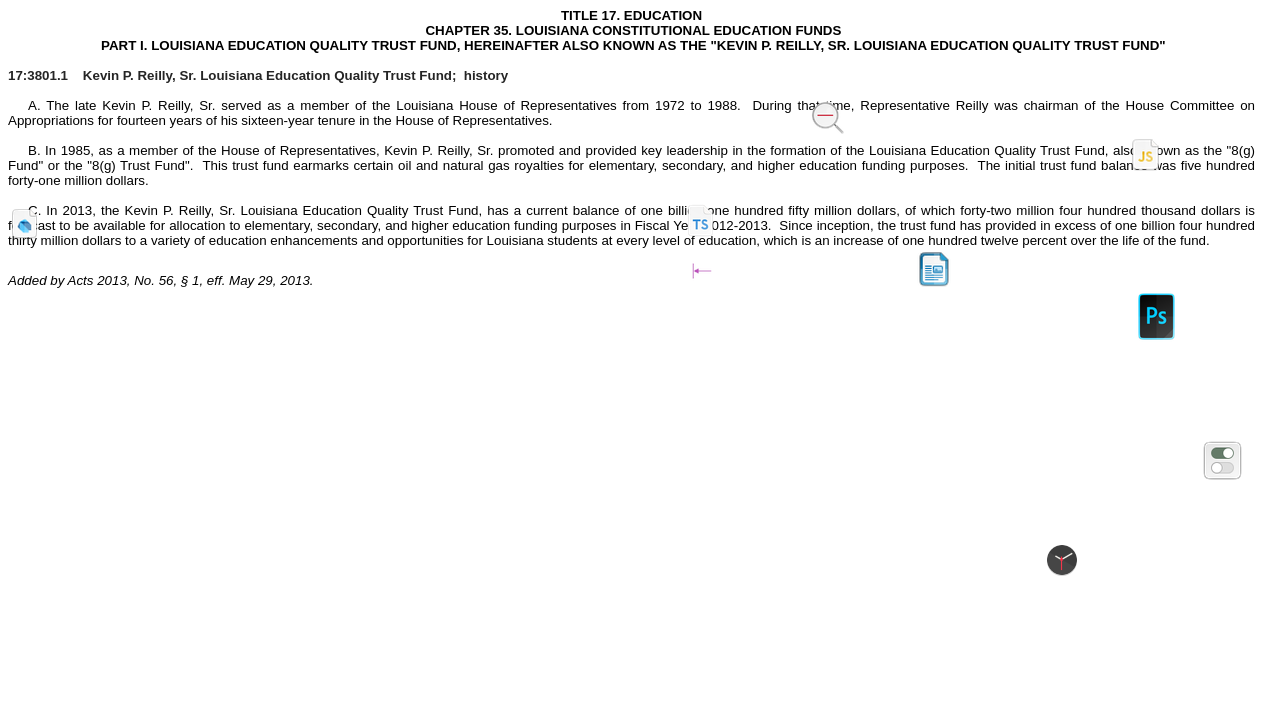 This screenshot has height=720, width=1273. I want to click on a typescript source code file, so click(700, 220).